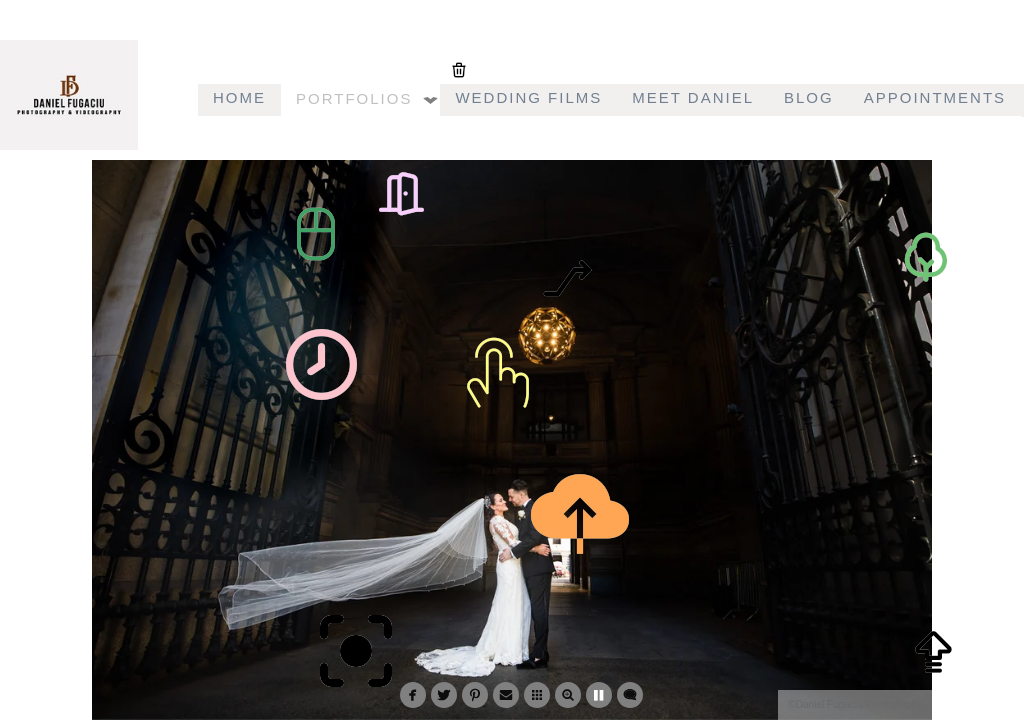 The image size is (1024, 720). Describe the element at coordinates (933, 651) in the screenshot. I see `upload multiple files or items` at that location.